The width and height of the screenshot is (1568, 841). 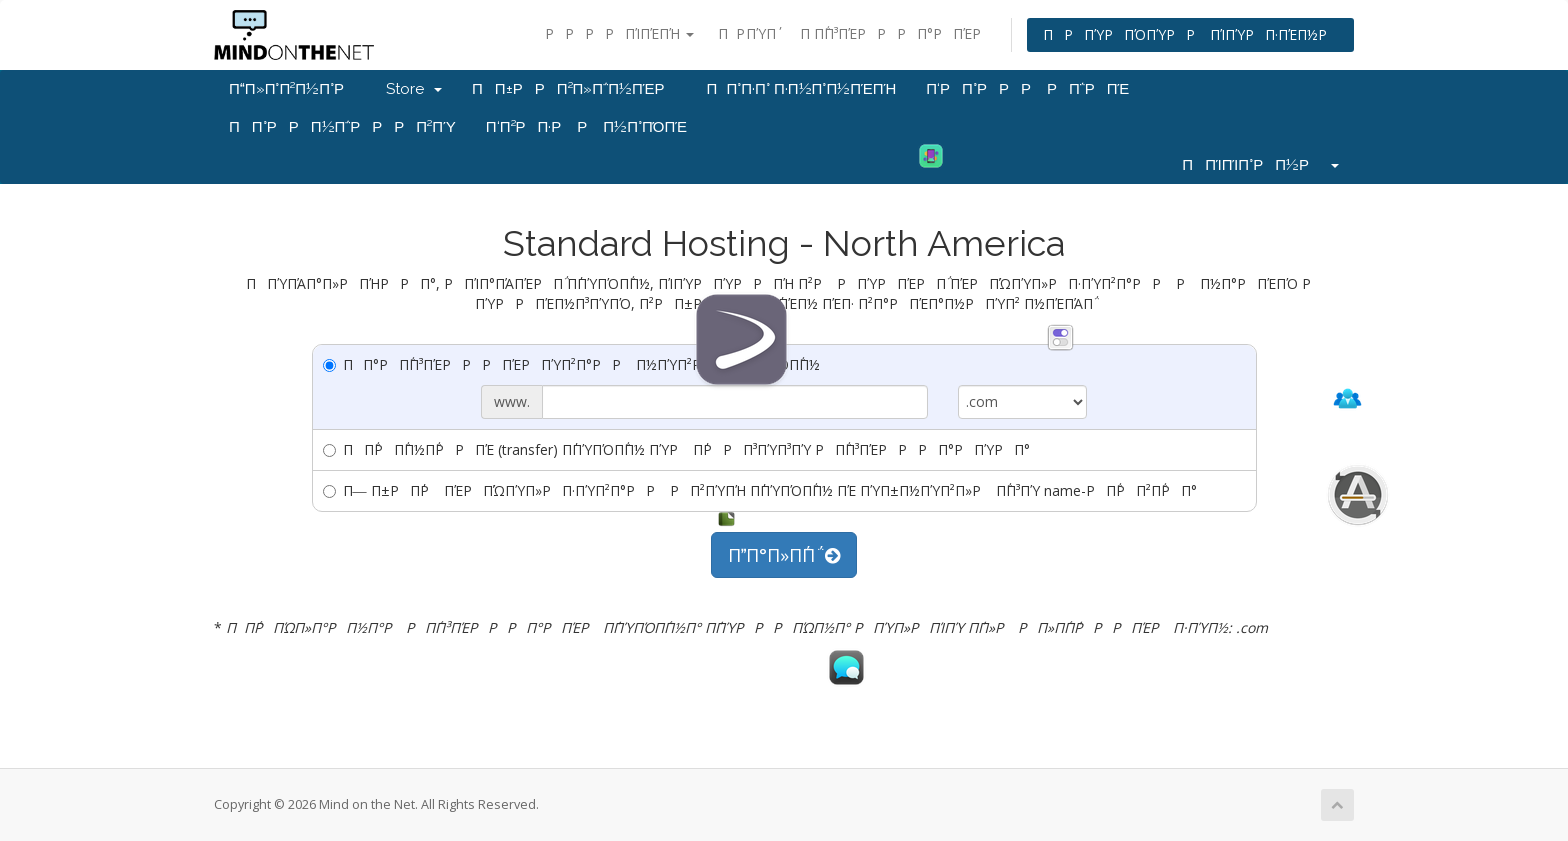 I want to click on open desktop preferences or settings, so click(x=1060, y=337).